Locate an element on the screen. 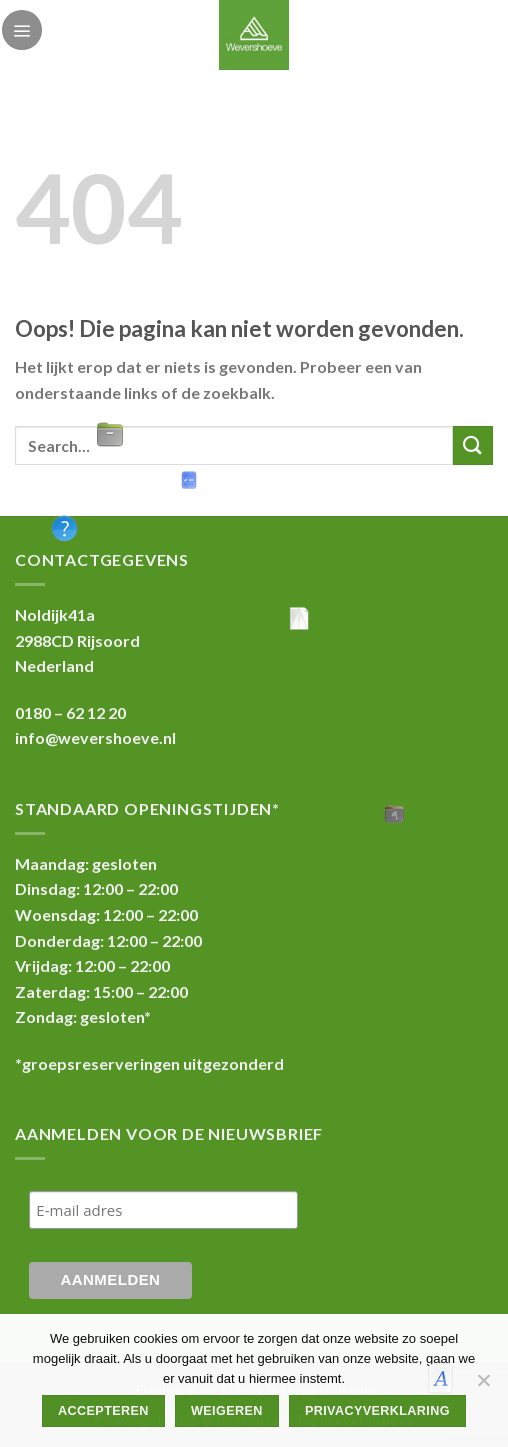 The width and height of the screenshot is (508, 1447). a text file template or document skeleton is located at coordinates (299, 618).